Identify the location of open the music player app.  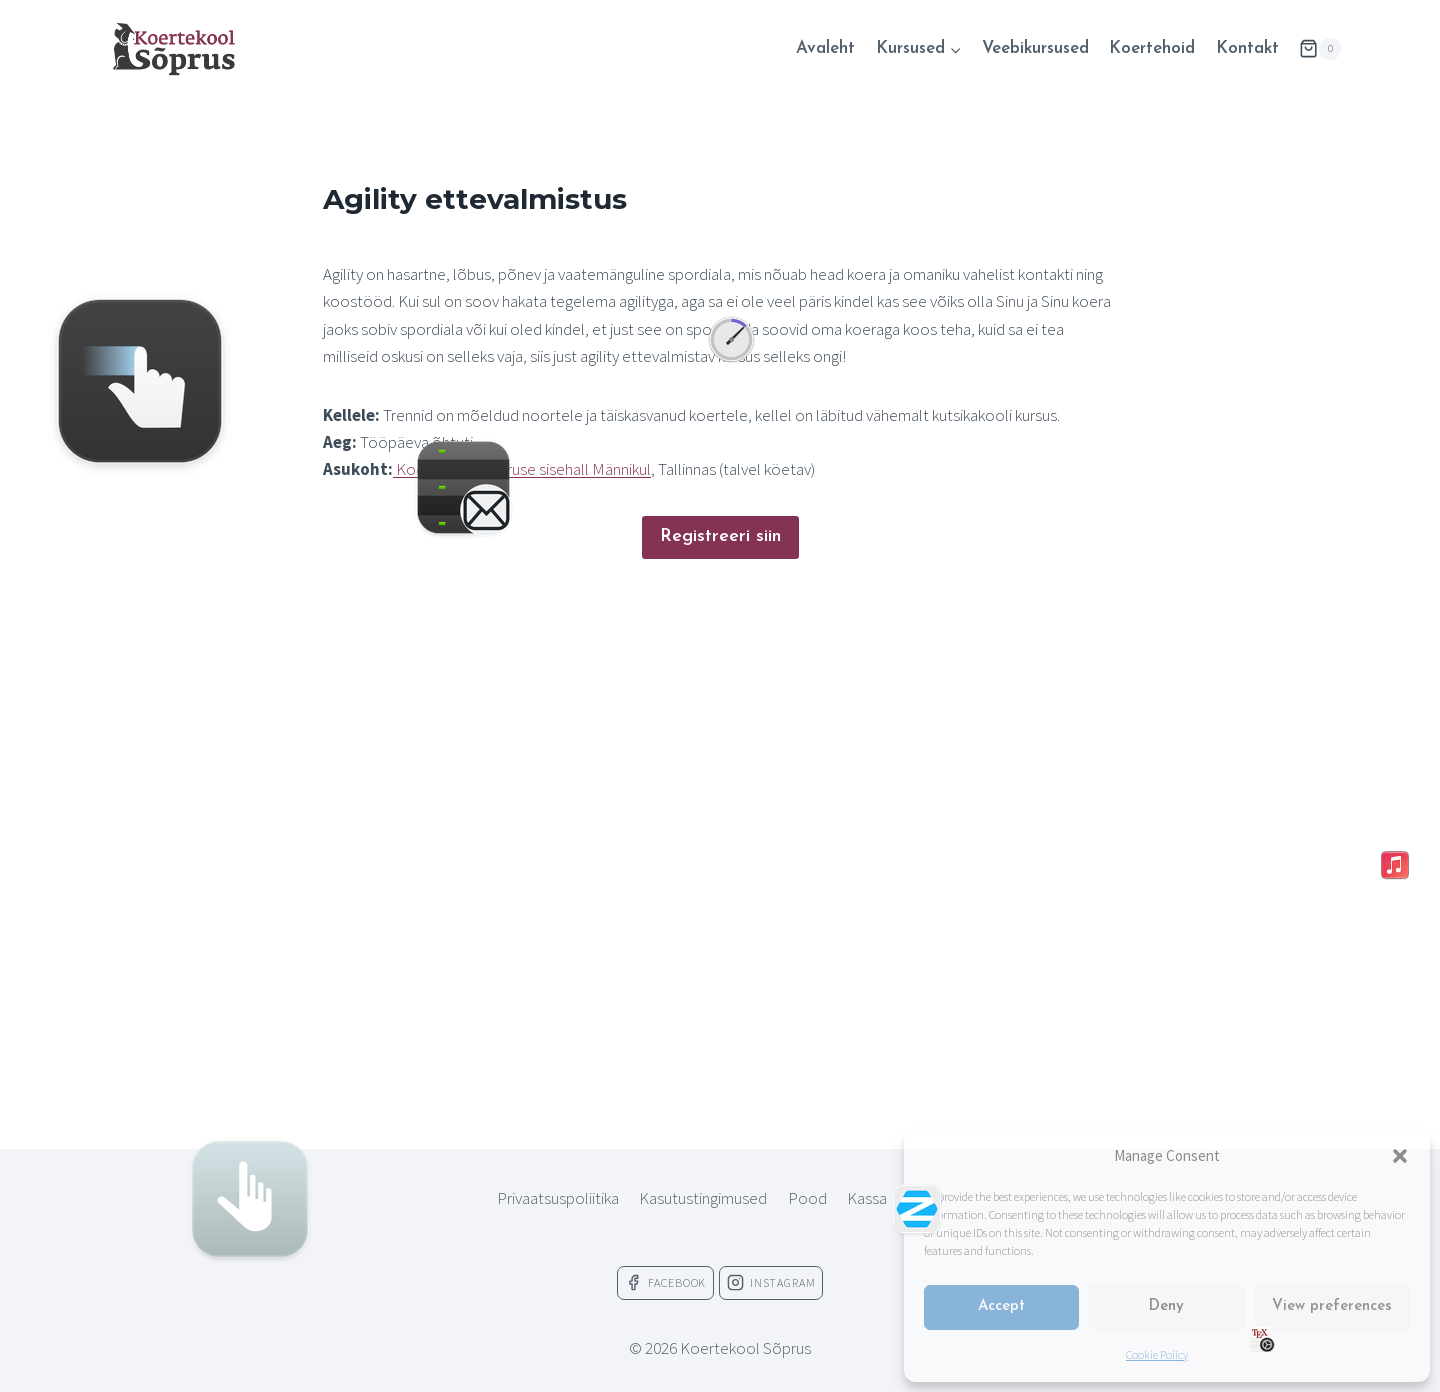
(1395, 865).